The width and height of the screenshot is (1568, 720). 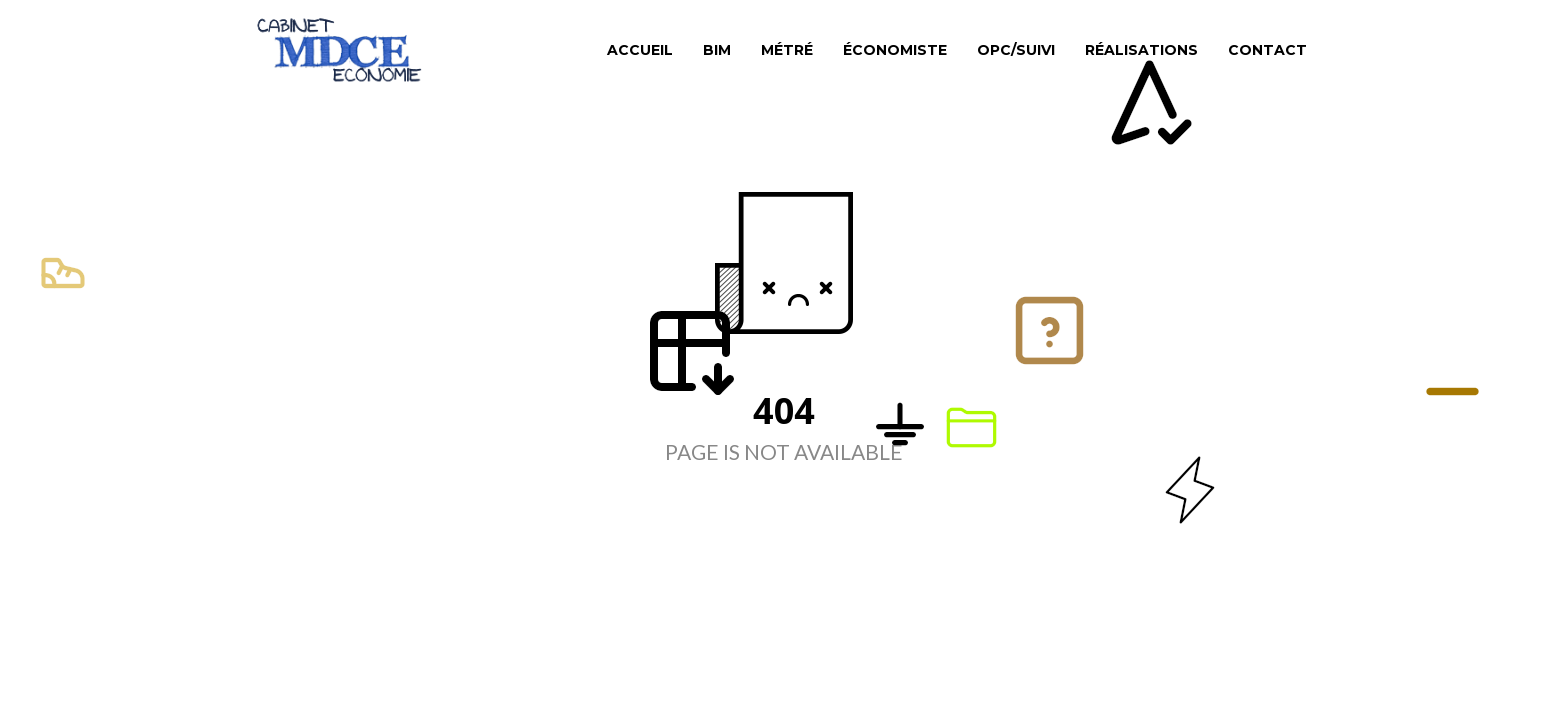 What do you see at coordinates (971, 427) in the screenshot?
I see `access your files and documents` at bounding box center [971, 427].